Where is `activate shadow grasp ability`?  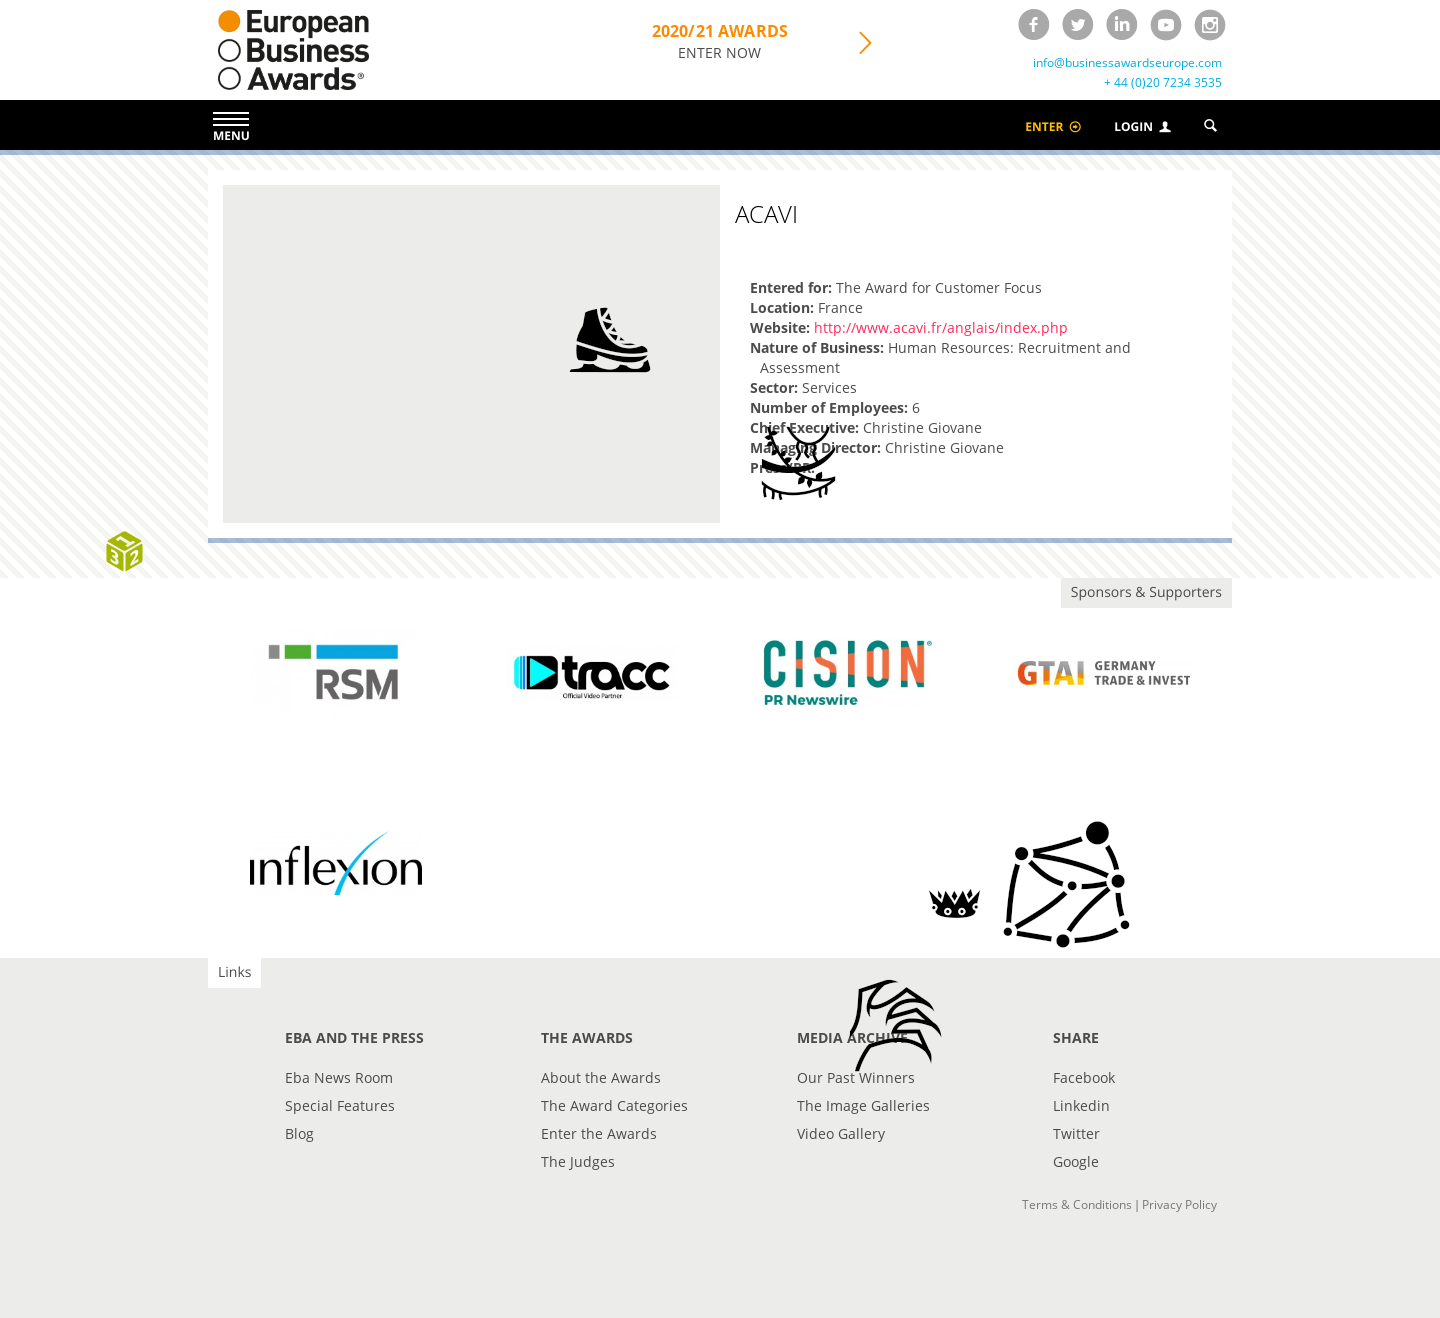
activate shadow grasp ability is located at coordinates (895, 1025).